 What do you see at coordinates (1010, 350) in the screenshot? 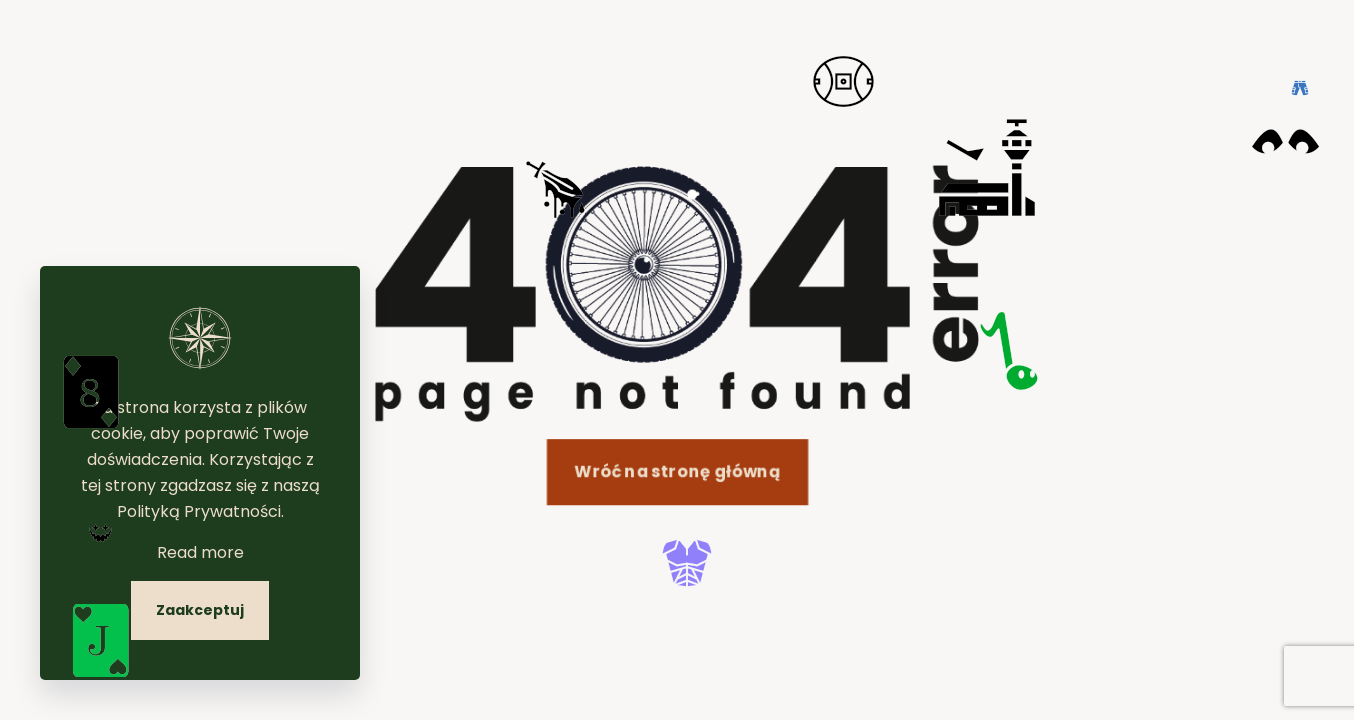
I see `access otamatone or novelty instrument sounds` at bounding box center [1010, 350].